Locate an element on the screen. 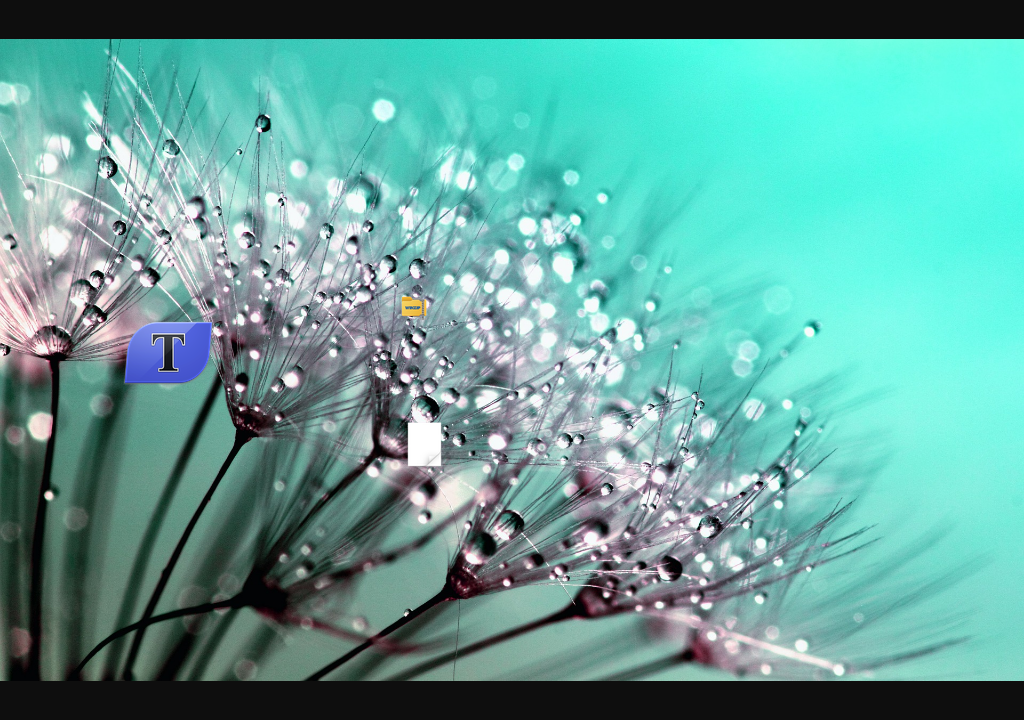  open folder containing WinZip compressed files is located at coordinates (414, 307).